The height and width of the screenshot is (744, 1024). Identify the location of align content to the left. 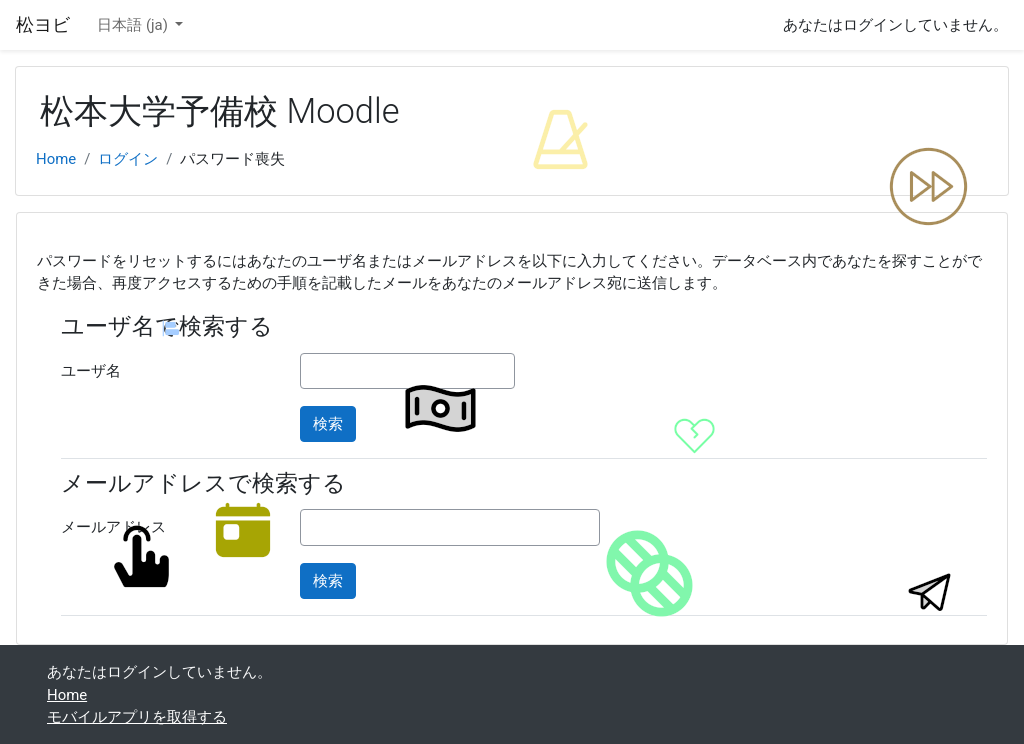
(170, 328).